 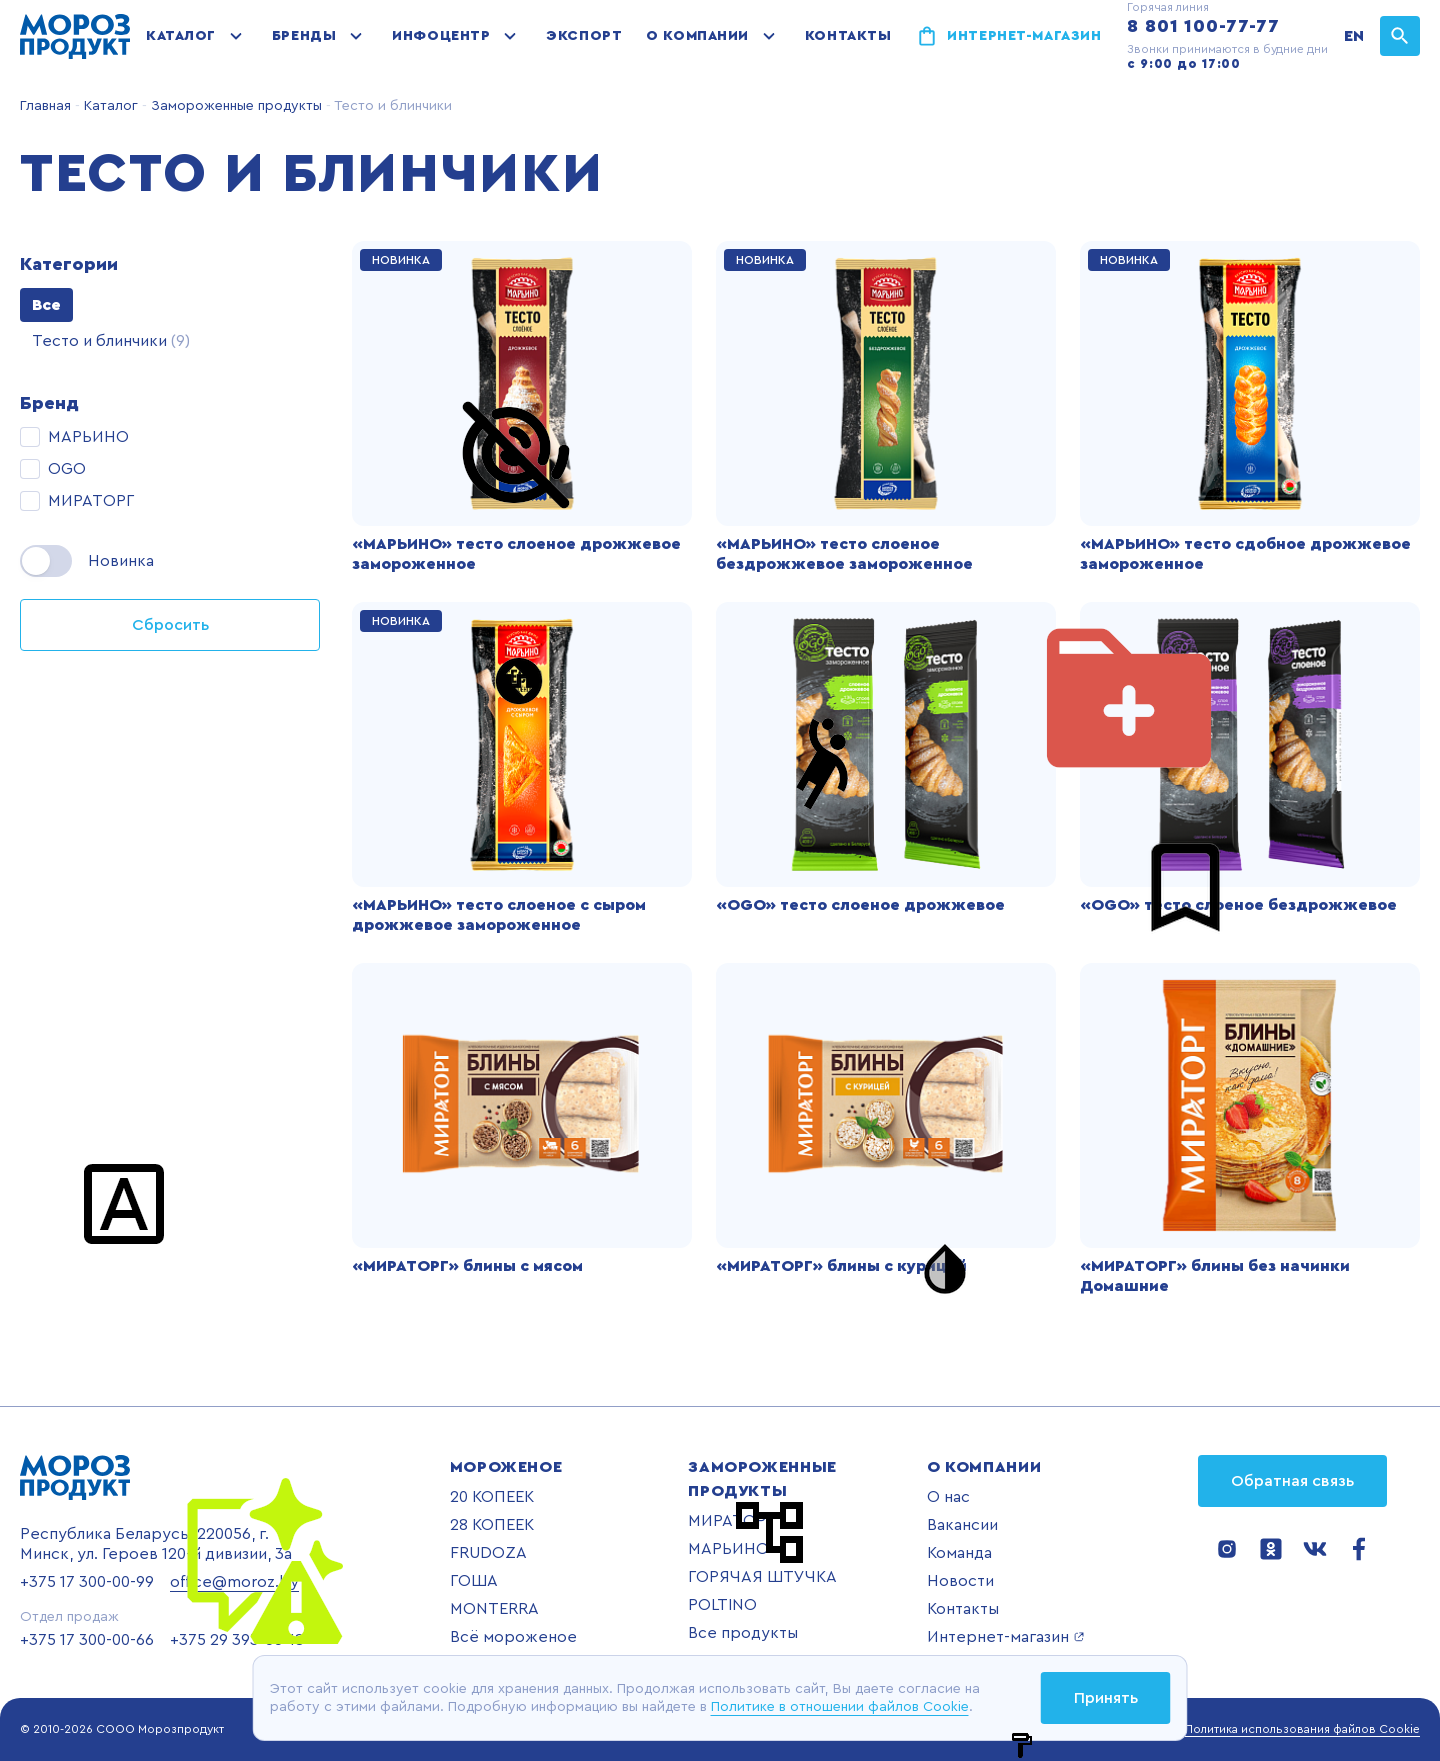 What do you see at coordinates (124, 1204) in the screenshot?
I see `download or install new fonts` at bounding box center [124, 1204].